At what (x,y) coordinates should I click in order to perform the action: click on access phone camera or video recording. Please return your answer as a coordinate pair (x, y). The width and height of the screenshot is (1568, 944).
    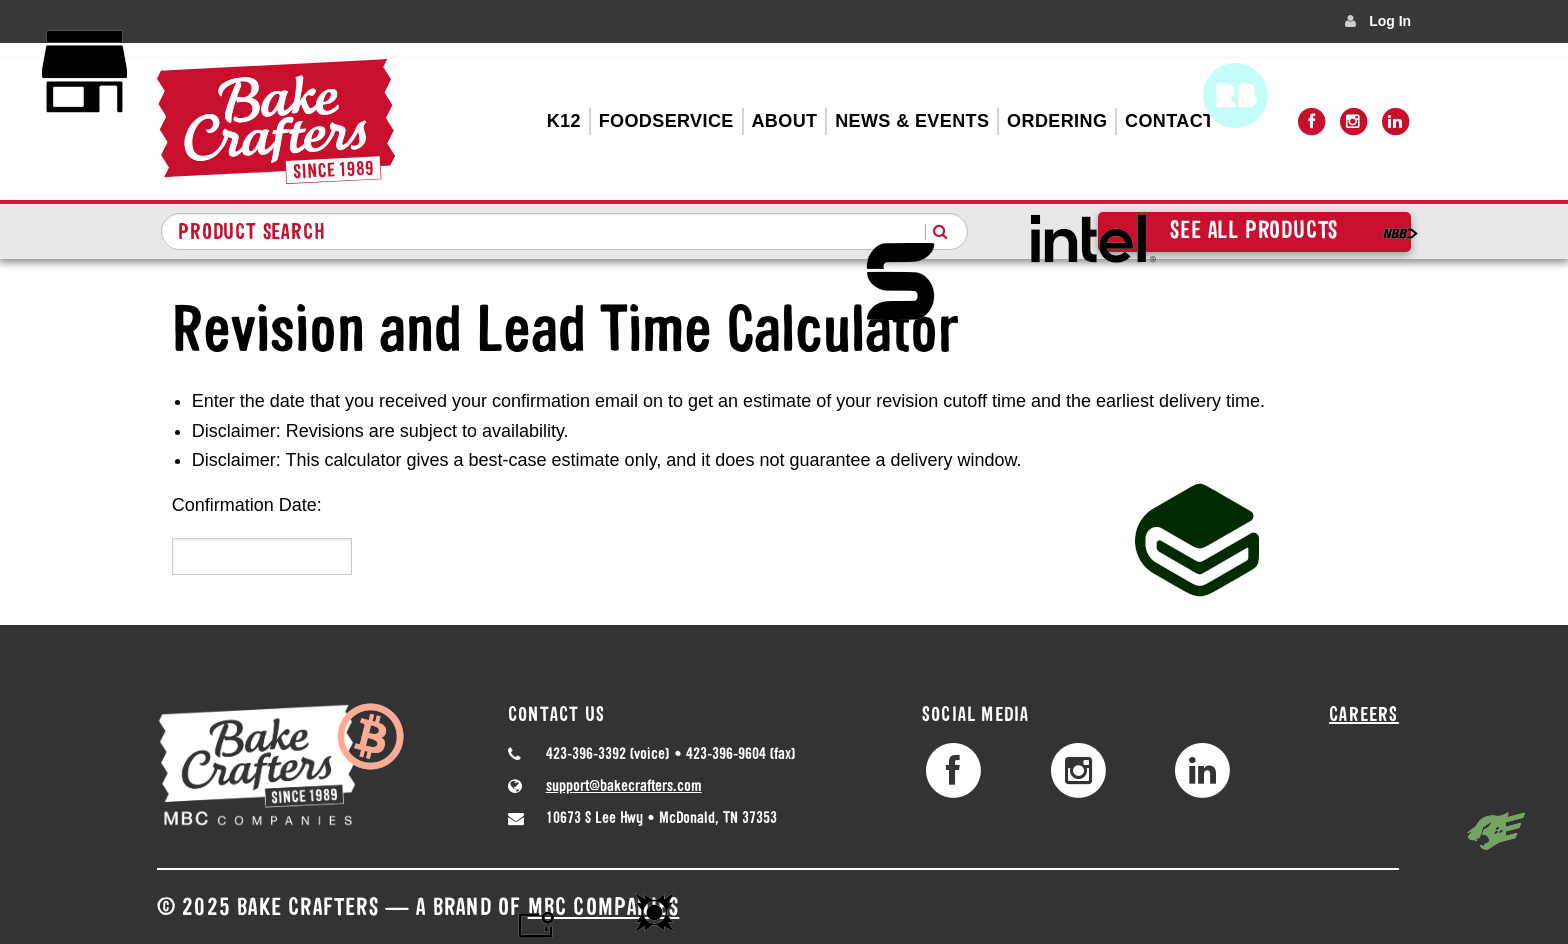
    Looking at the image, I should click on (535, 925).